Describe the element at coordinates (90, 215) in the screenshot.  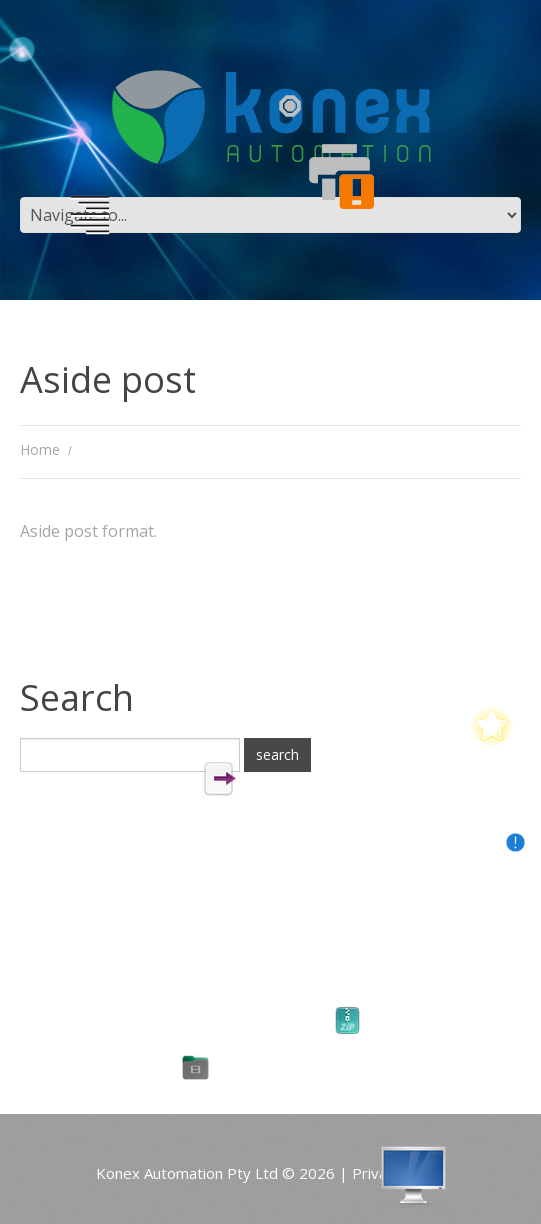
I see `align text to the right margin` at that location.